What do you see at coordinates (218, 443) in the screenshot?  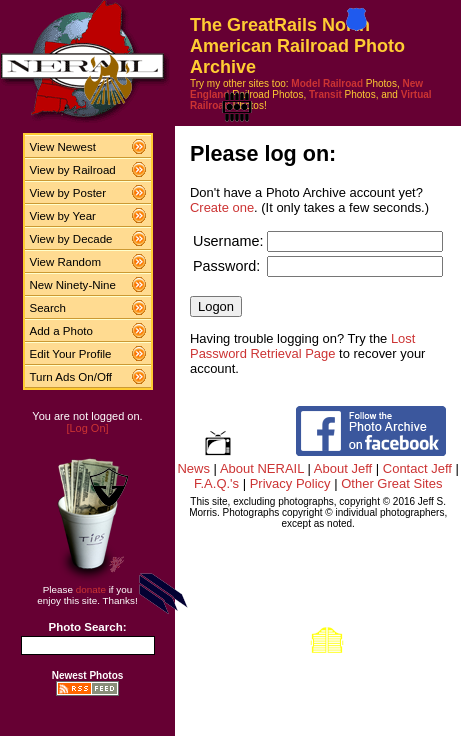 I see `access tv or video streaming features` at bounding box center [218, 443].